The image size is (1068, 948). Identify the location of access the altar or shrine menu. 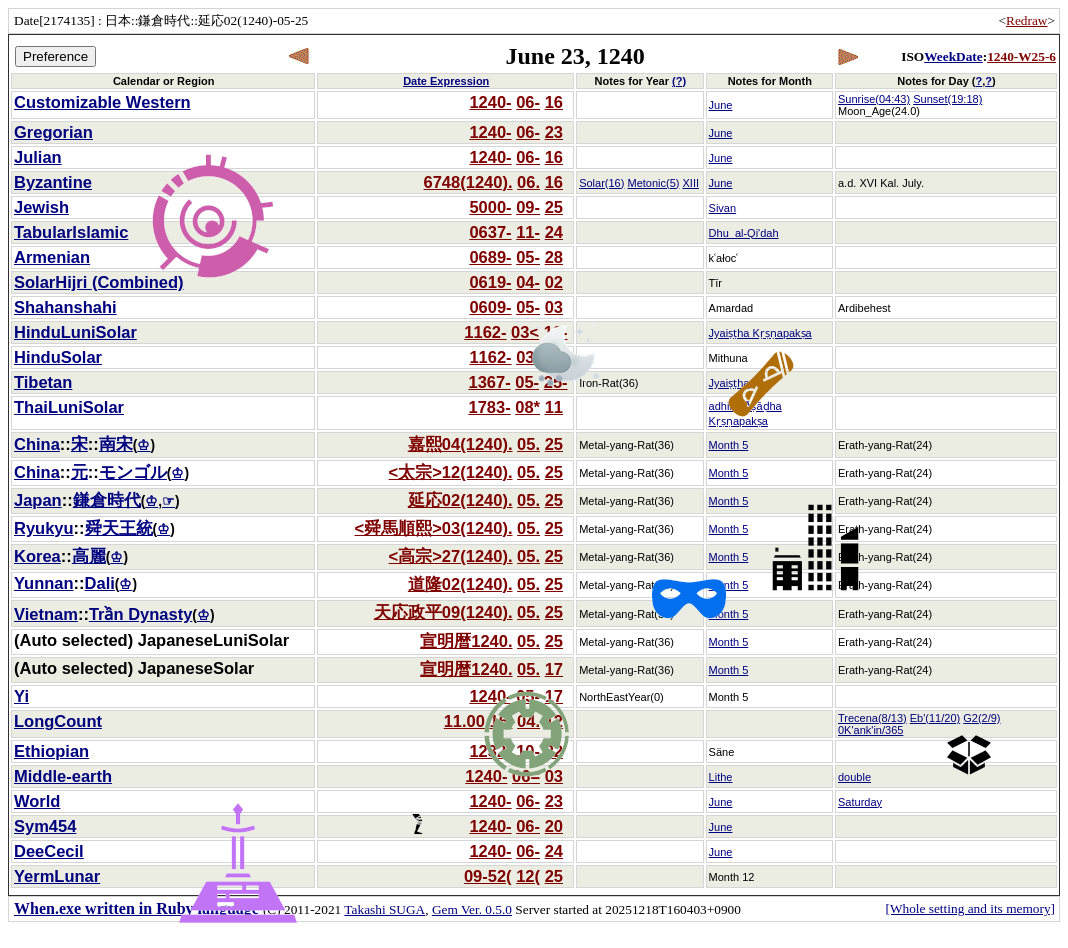
(238, 863).